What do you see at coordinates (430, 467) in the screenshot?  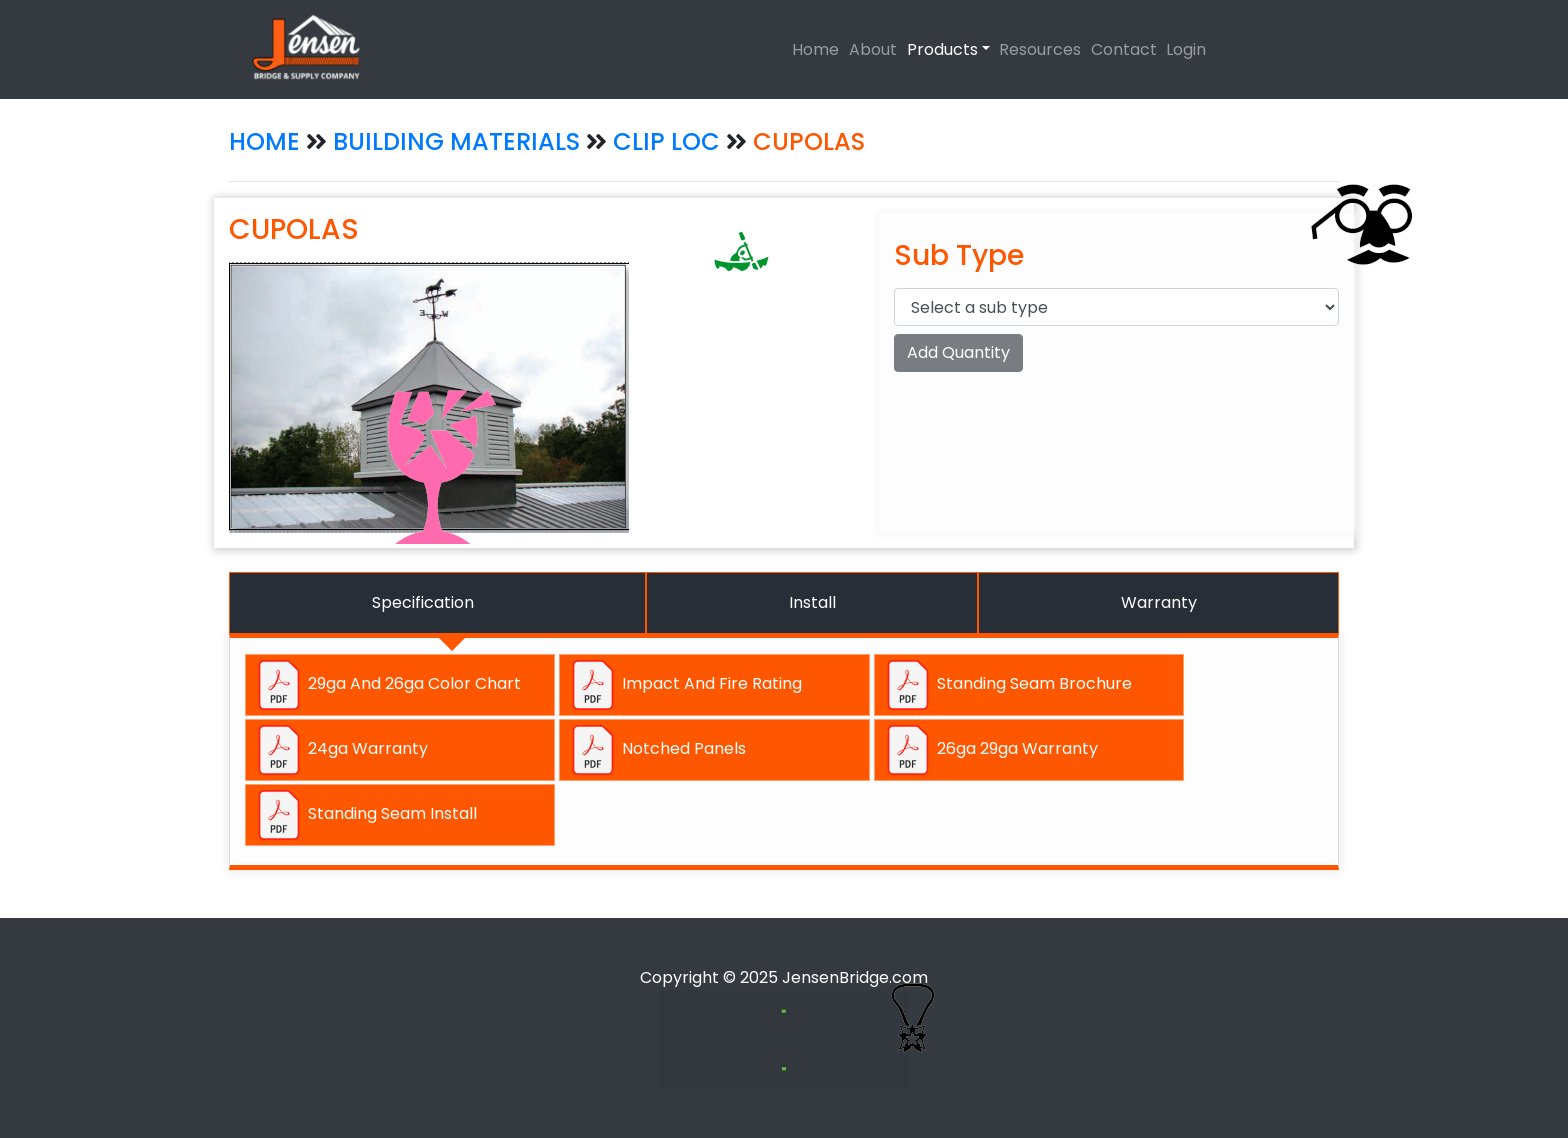 I see `indicates fragile item or breakable content` at bounding box center [430, 467].